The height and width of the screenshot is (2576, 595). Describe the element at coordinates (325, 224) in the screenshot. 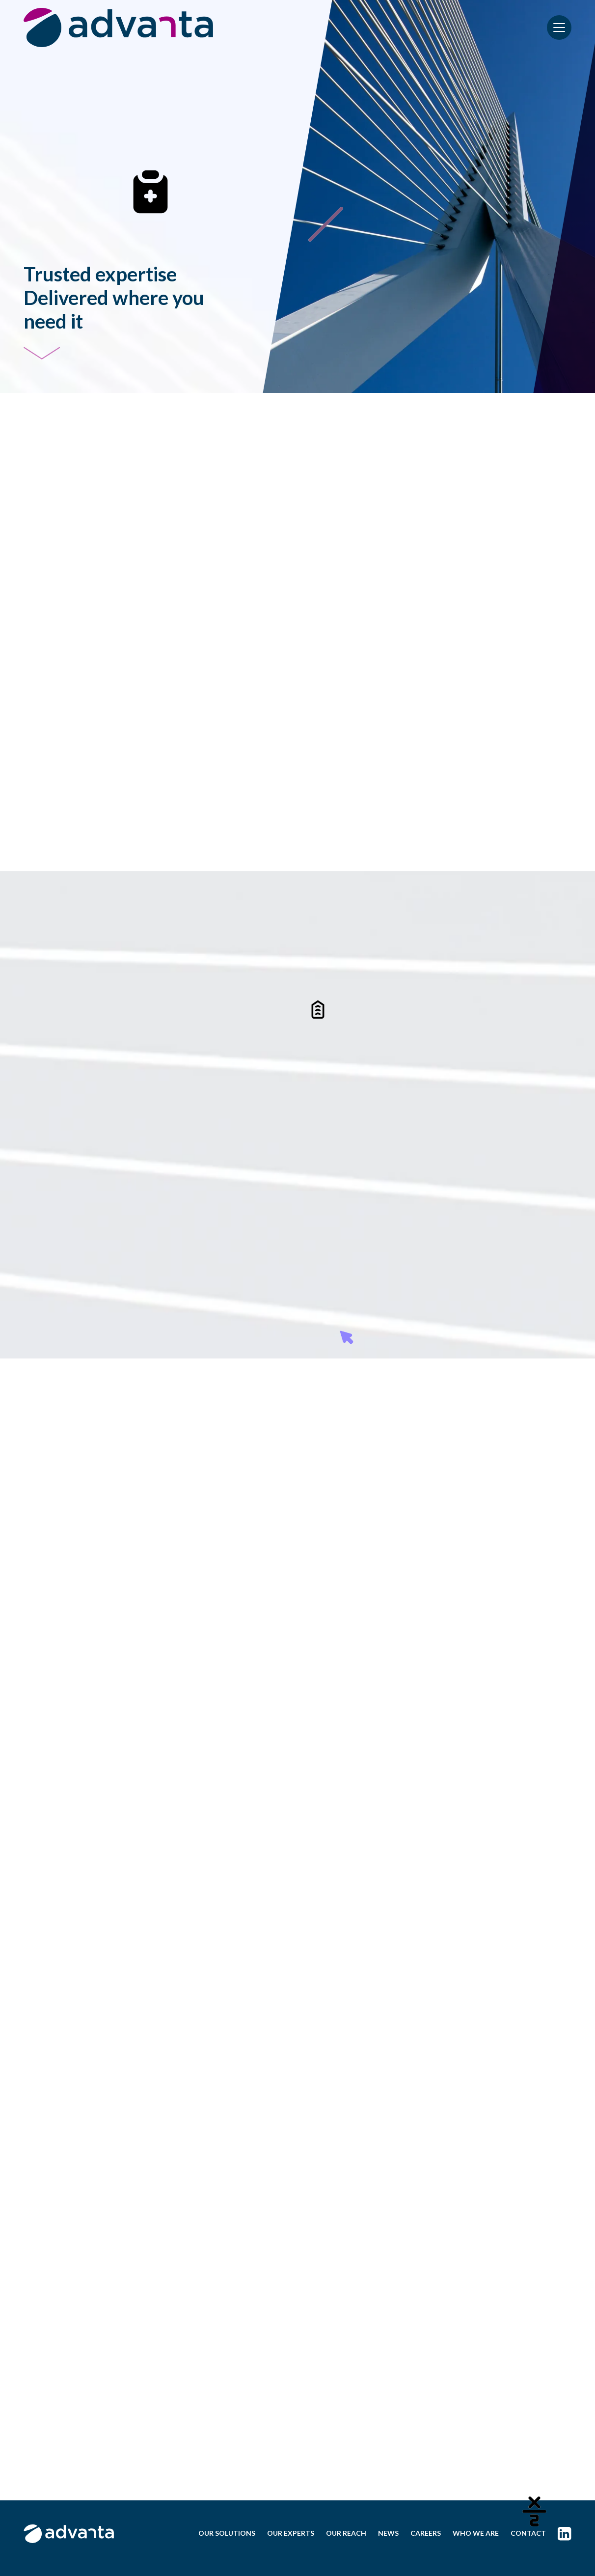

I see `indicates a disabled or unavailable feature` at that location.